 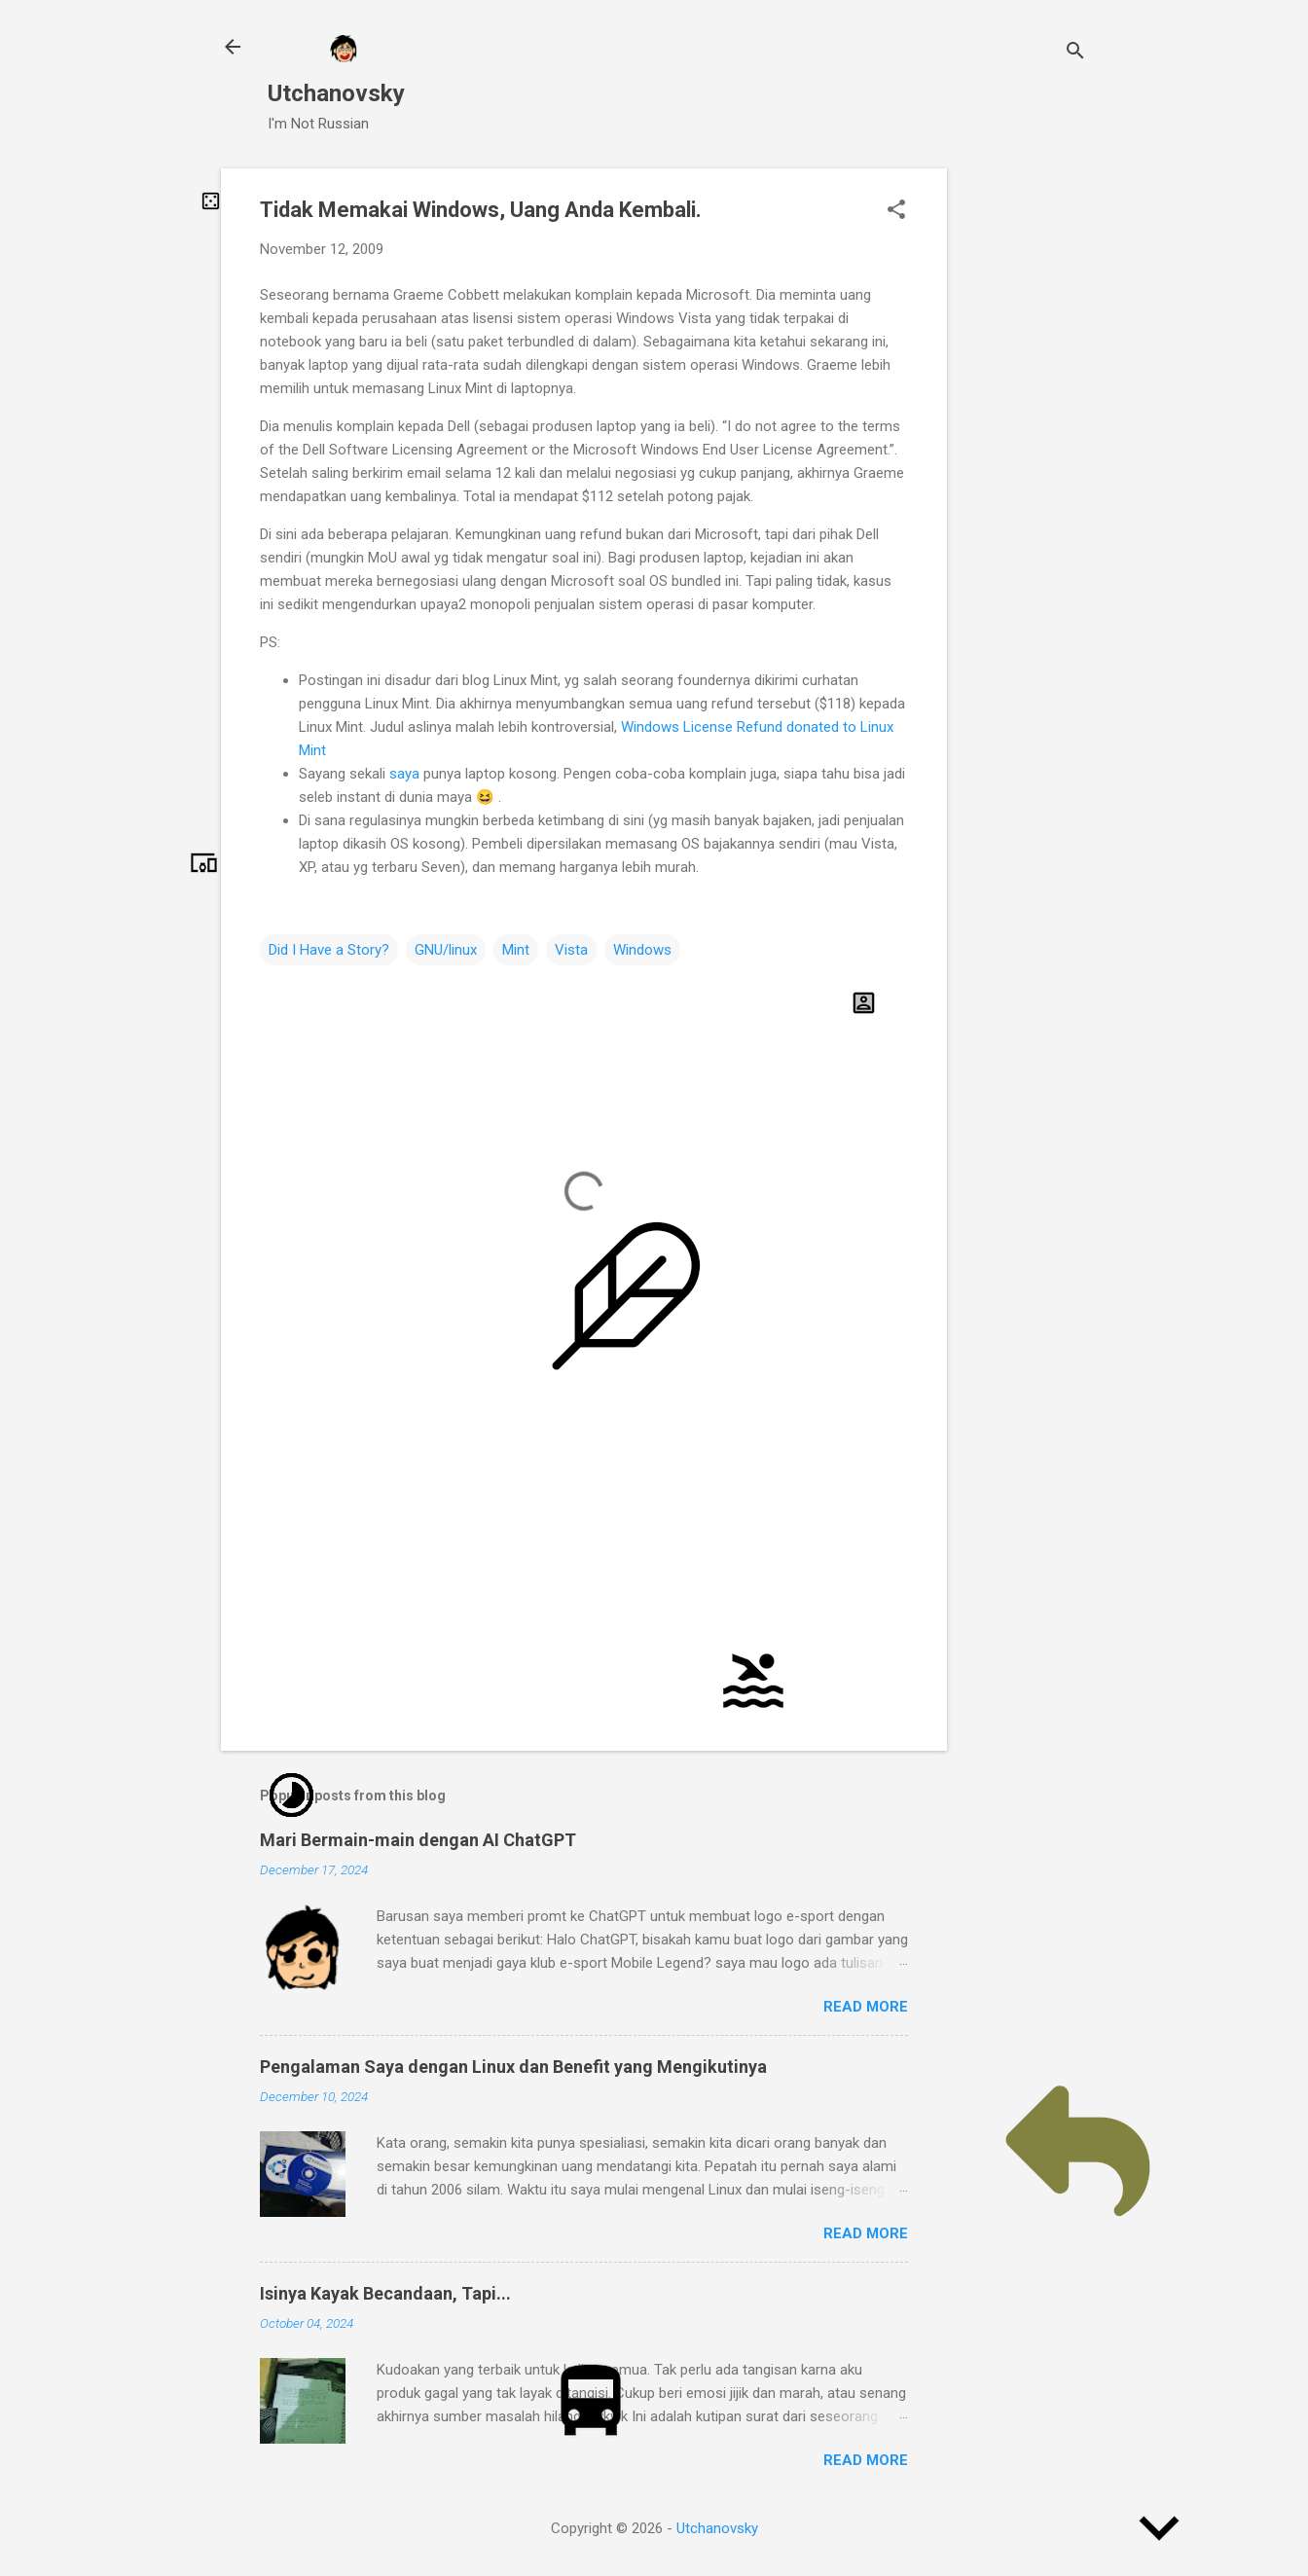 What do you see at coordinates (203, 862) in the screenshot?
I see `view connected devices` at bounding box center [203, 862].